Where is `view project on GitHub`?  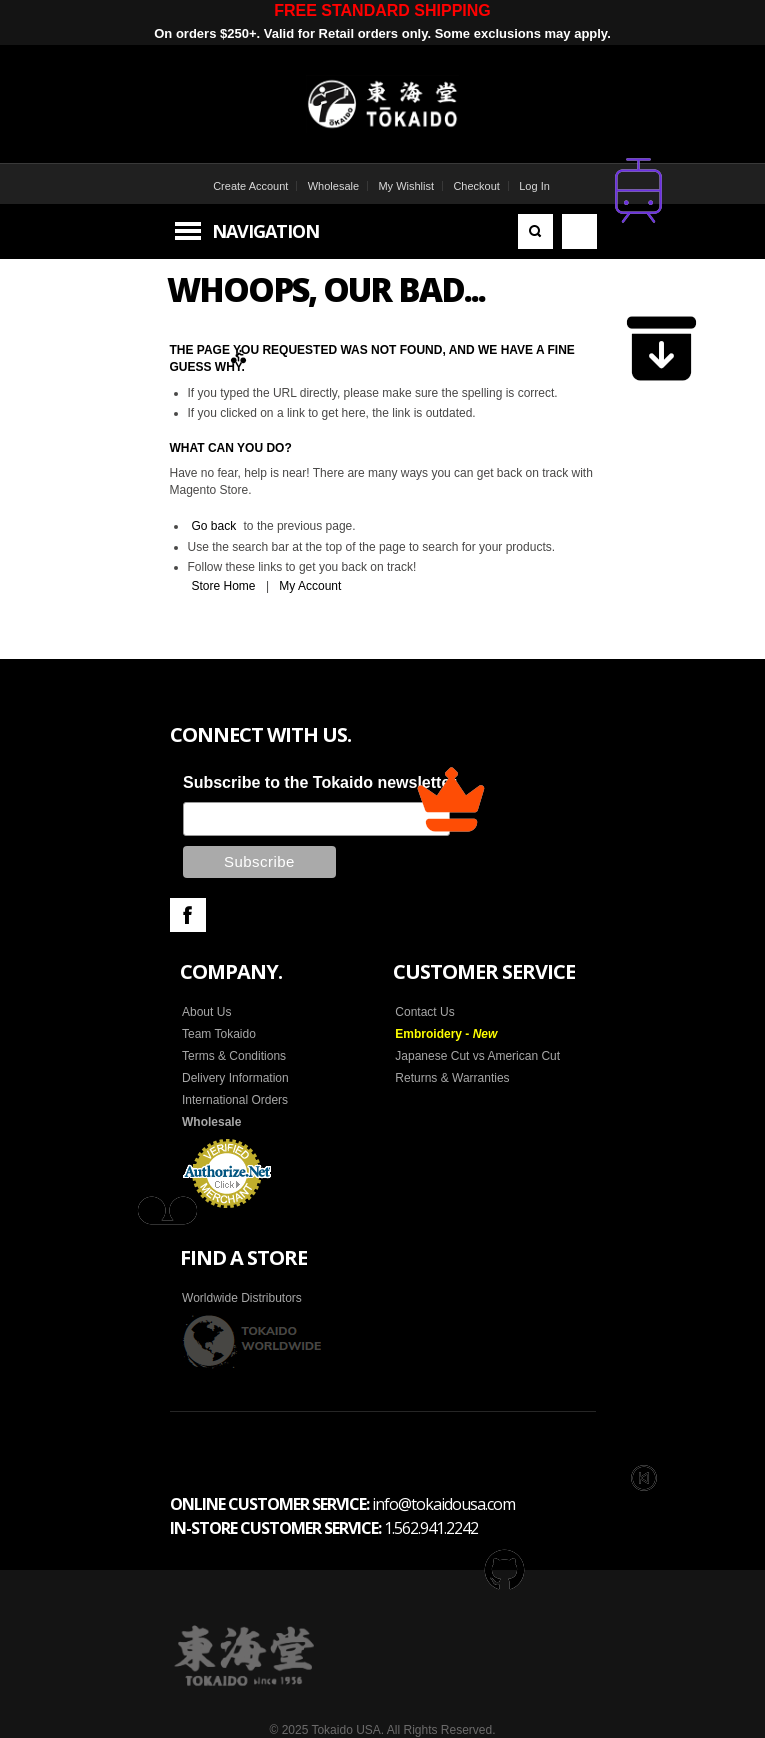 view project on GitHub is located at coordinates (504, 1569).